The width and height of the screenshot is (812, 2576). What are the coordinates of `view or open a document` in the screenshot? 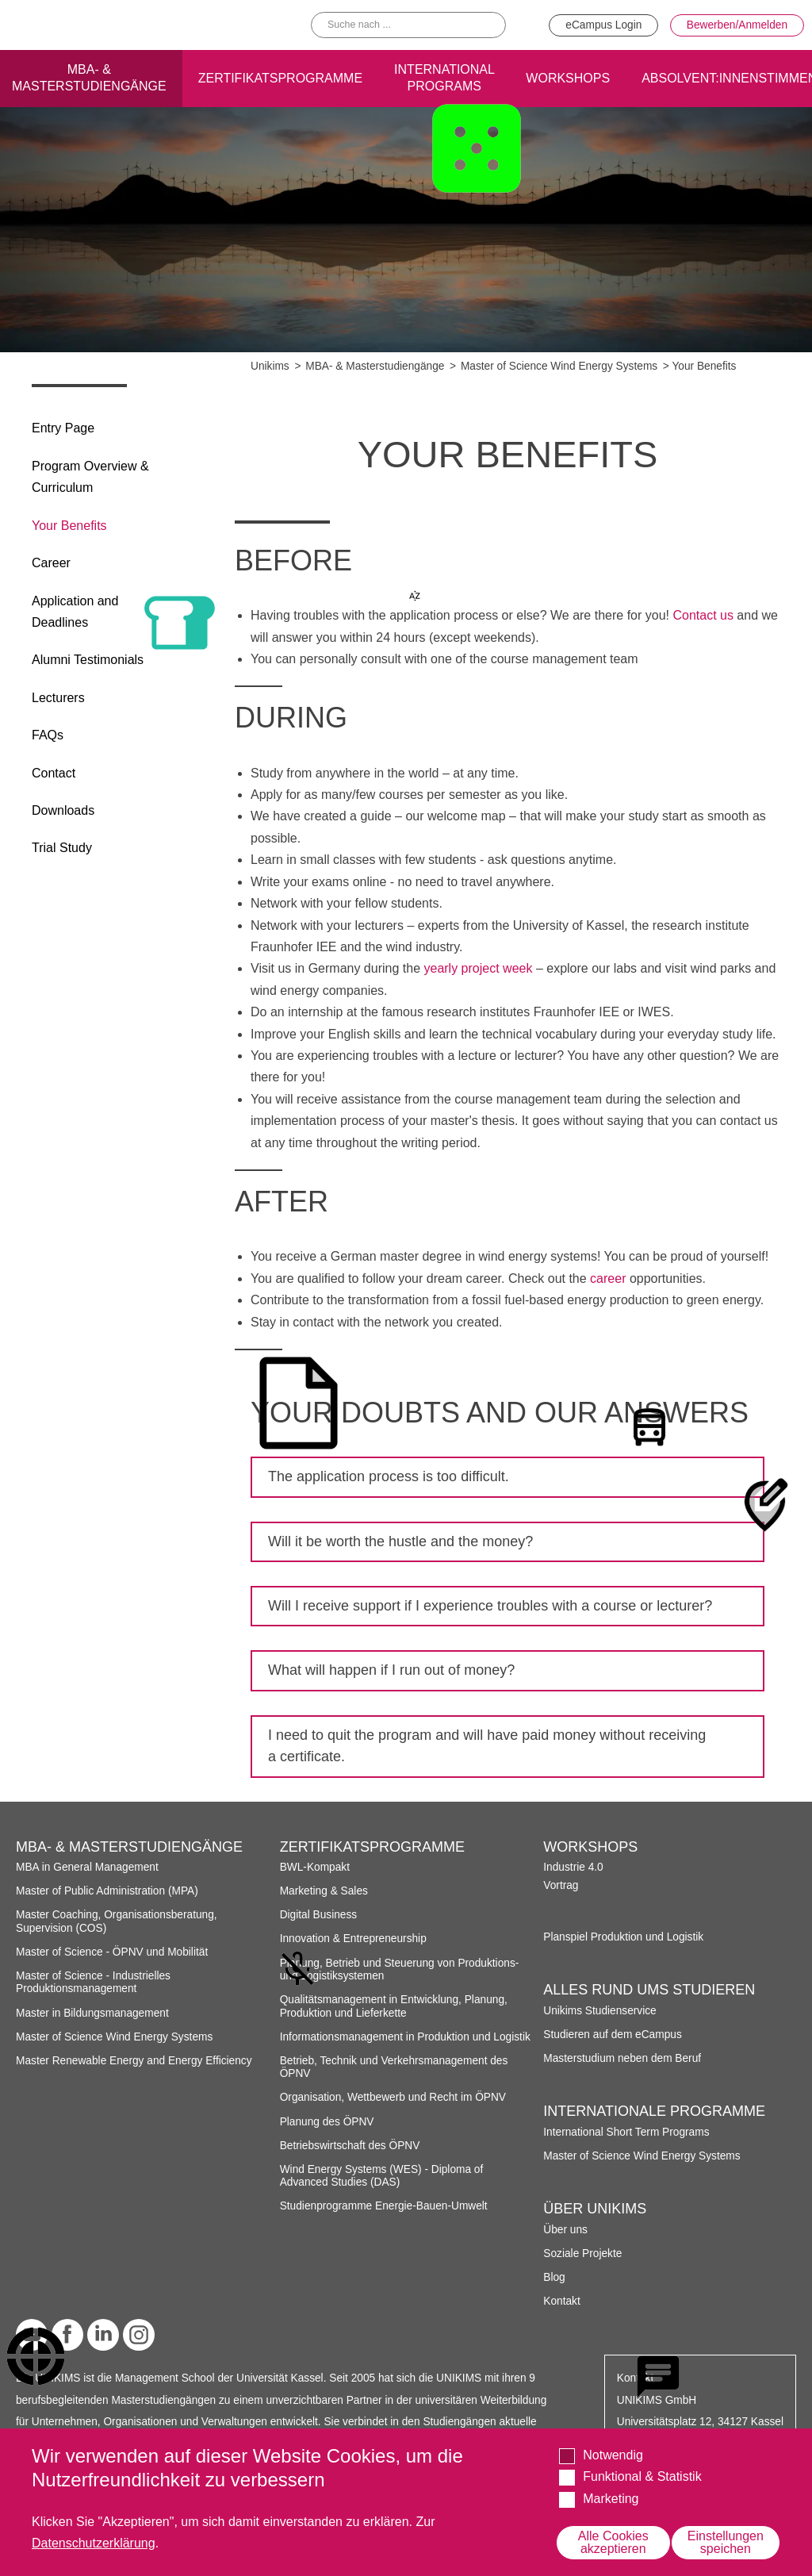 It's located at (298, 1403).